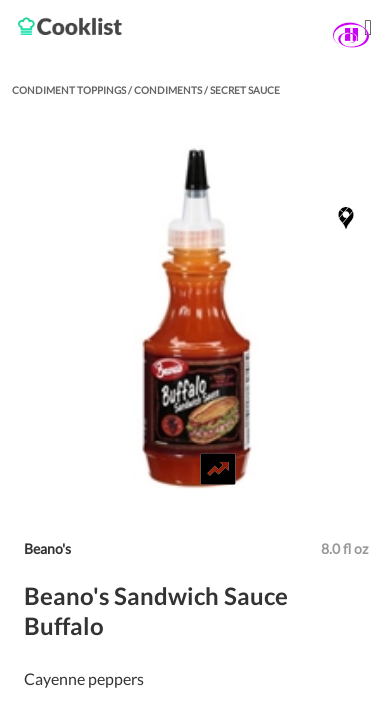 The height and width of the screenshot is (720, 392). Describe the element at coordinates (218, 469) in the screenshot. I see `view financial performance or fund growth` at that location.